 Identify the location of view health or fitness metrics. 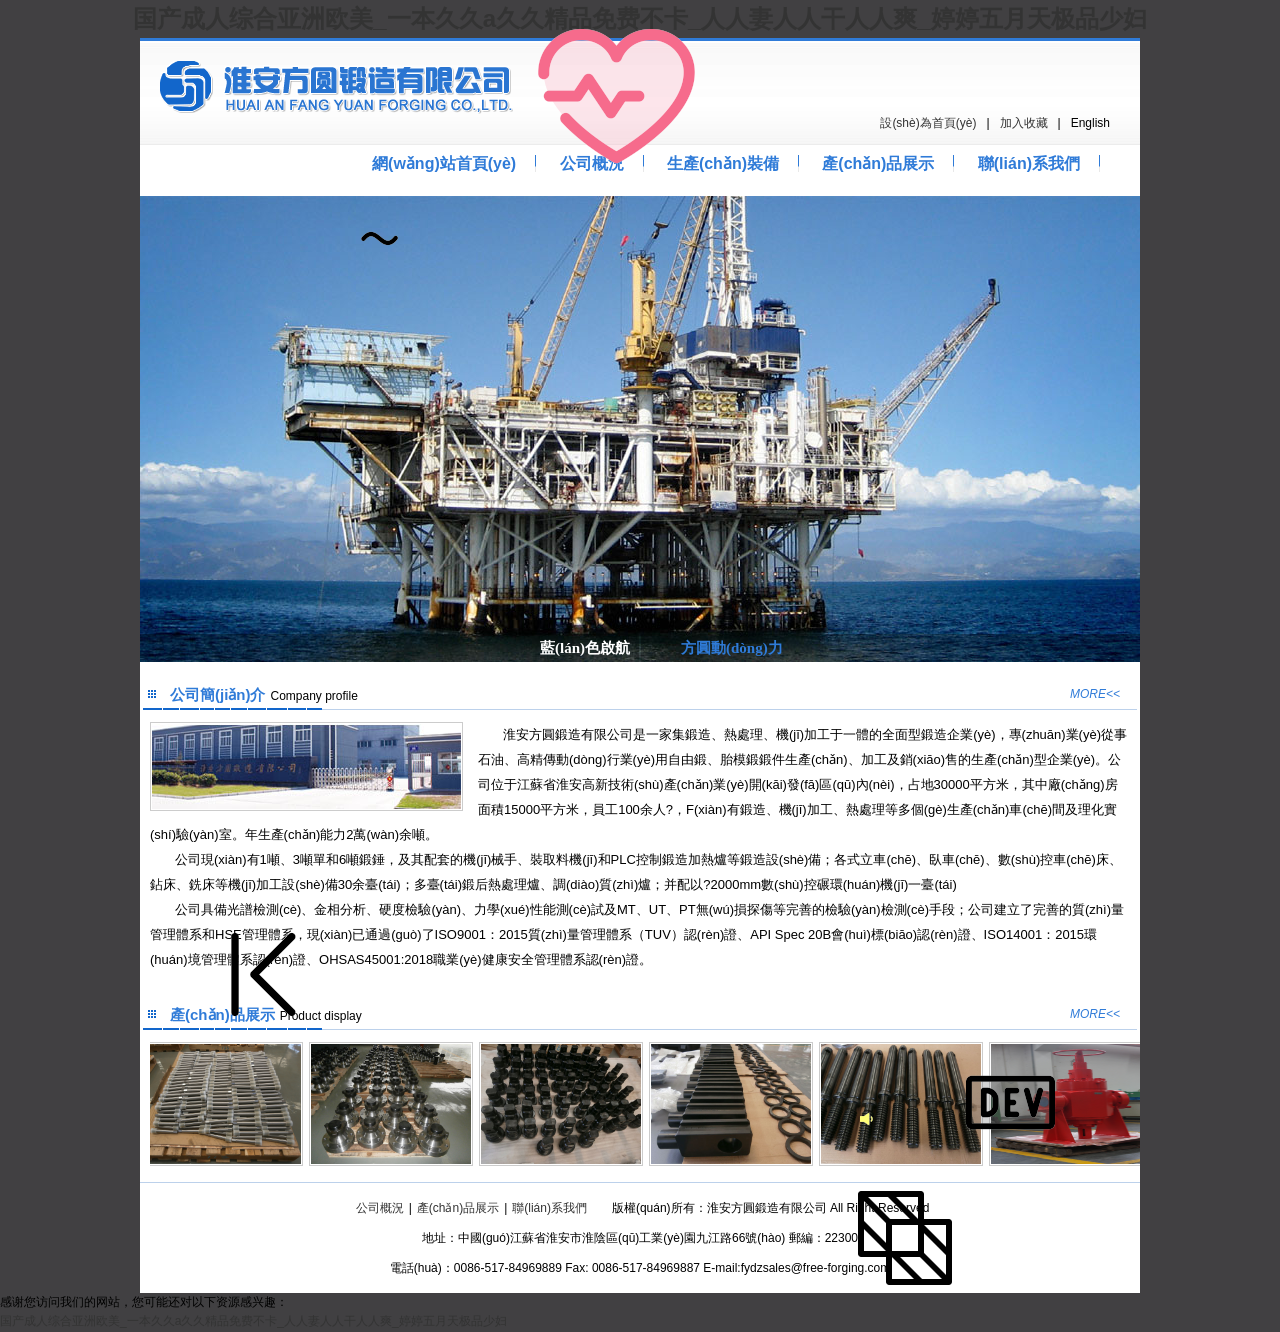
(616, 90).